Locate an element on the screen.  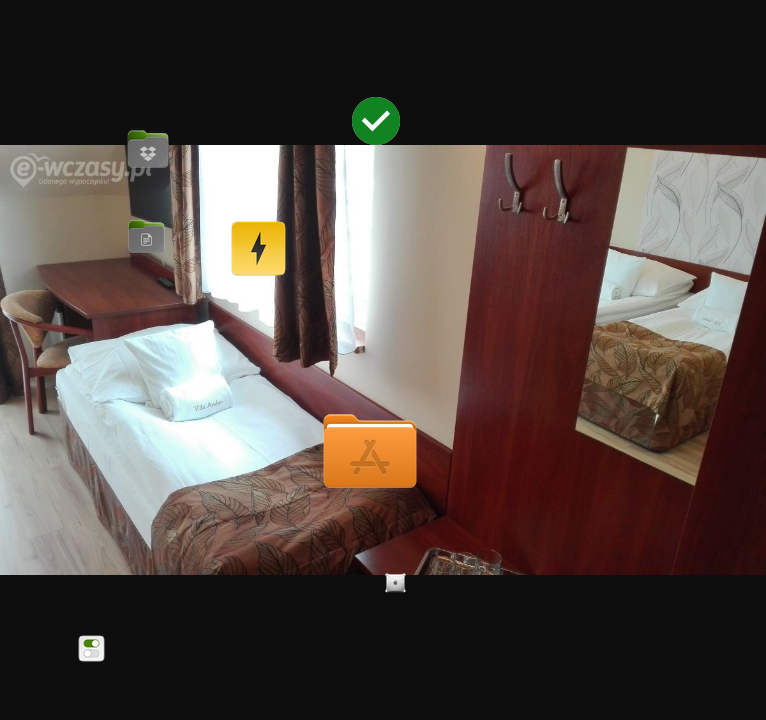
represents a connected power mac g4 computer on the network is located at coordinates (395, 582).